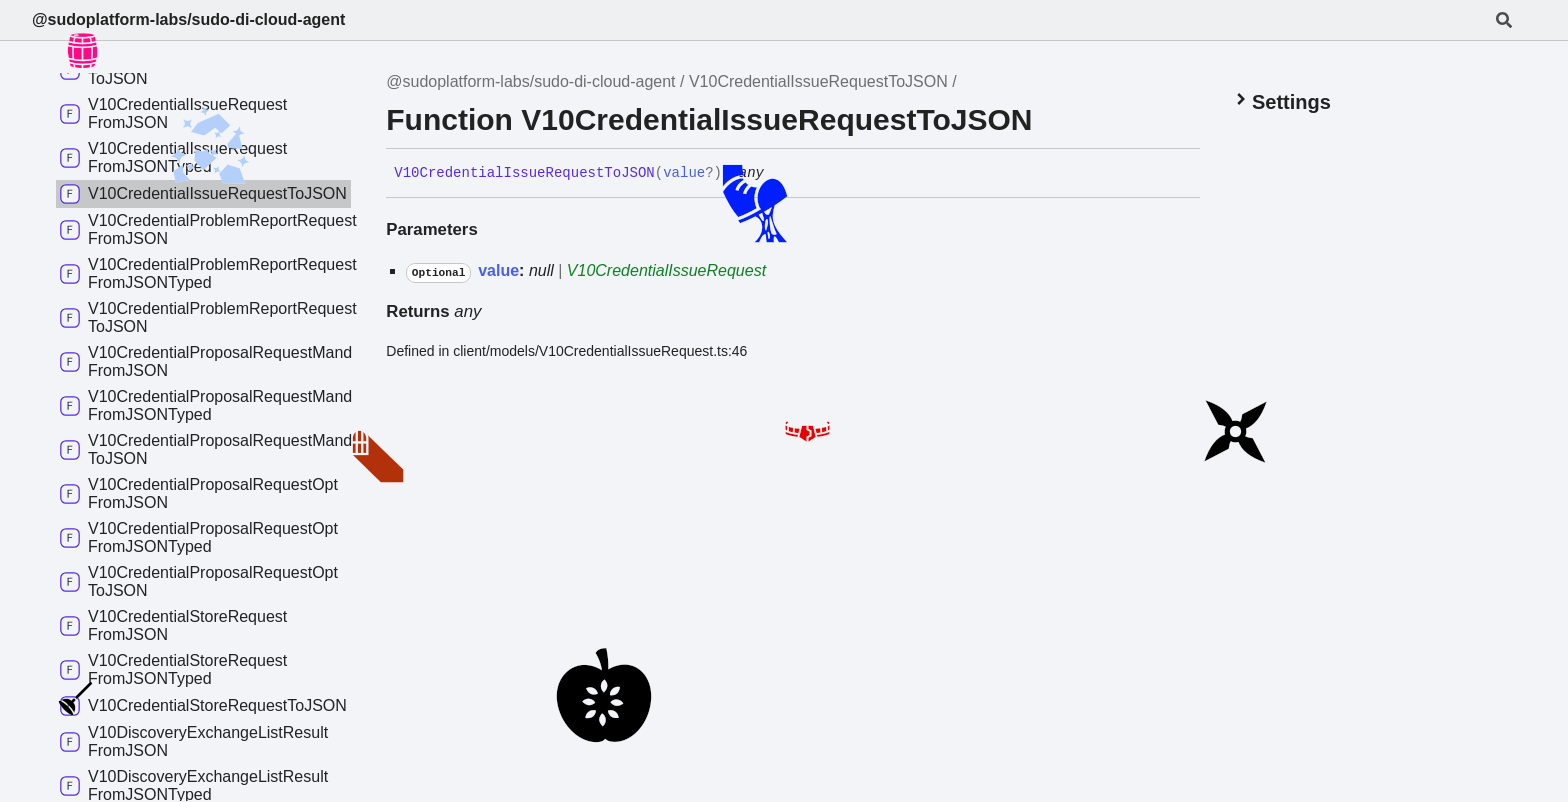 This screenshot has width=1568, height=802. Describe the element at coordinates (604, 695) in the screenshot. I see `view apple seed count or farming resources` at that location.